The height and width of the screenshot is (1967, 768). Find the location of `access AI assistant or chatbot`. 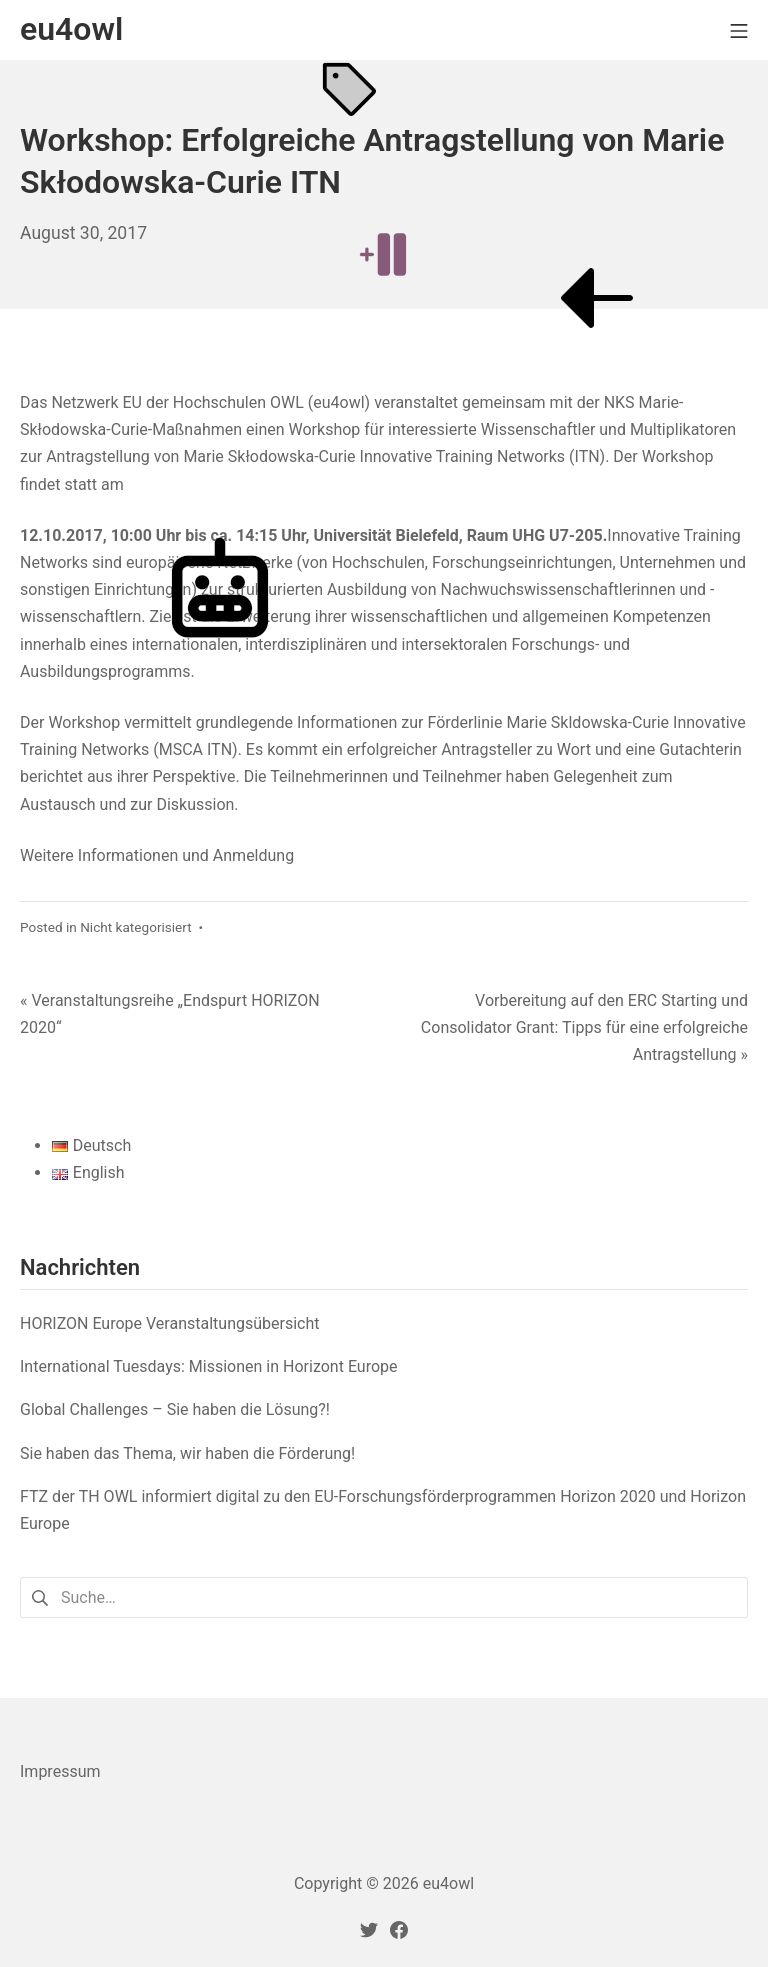

access AI assistant or chatbot is located at coordinates (220, 593).